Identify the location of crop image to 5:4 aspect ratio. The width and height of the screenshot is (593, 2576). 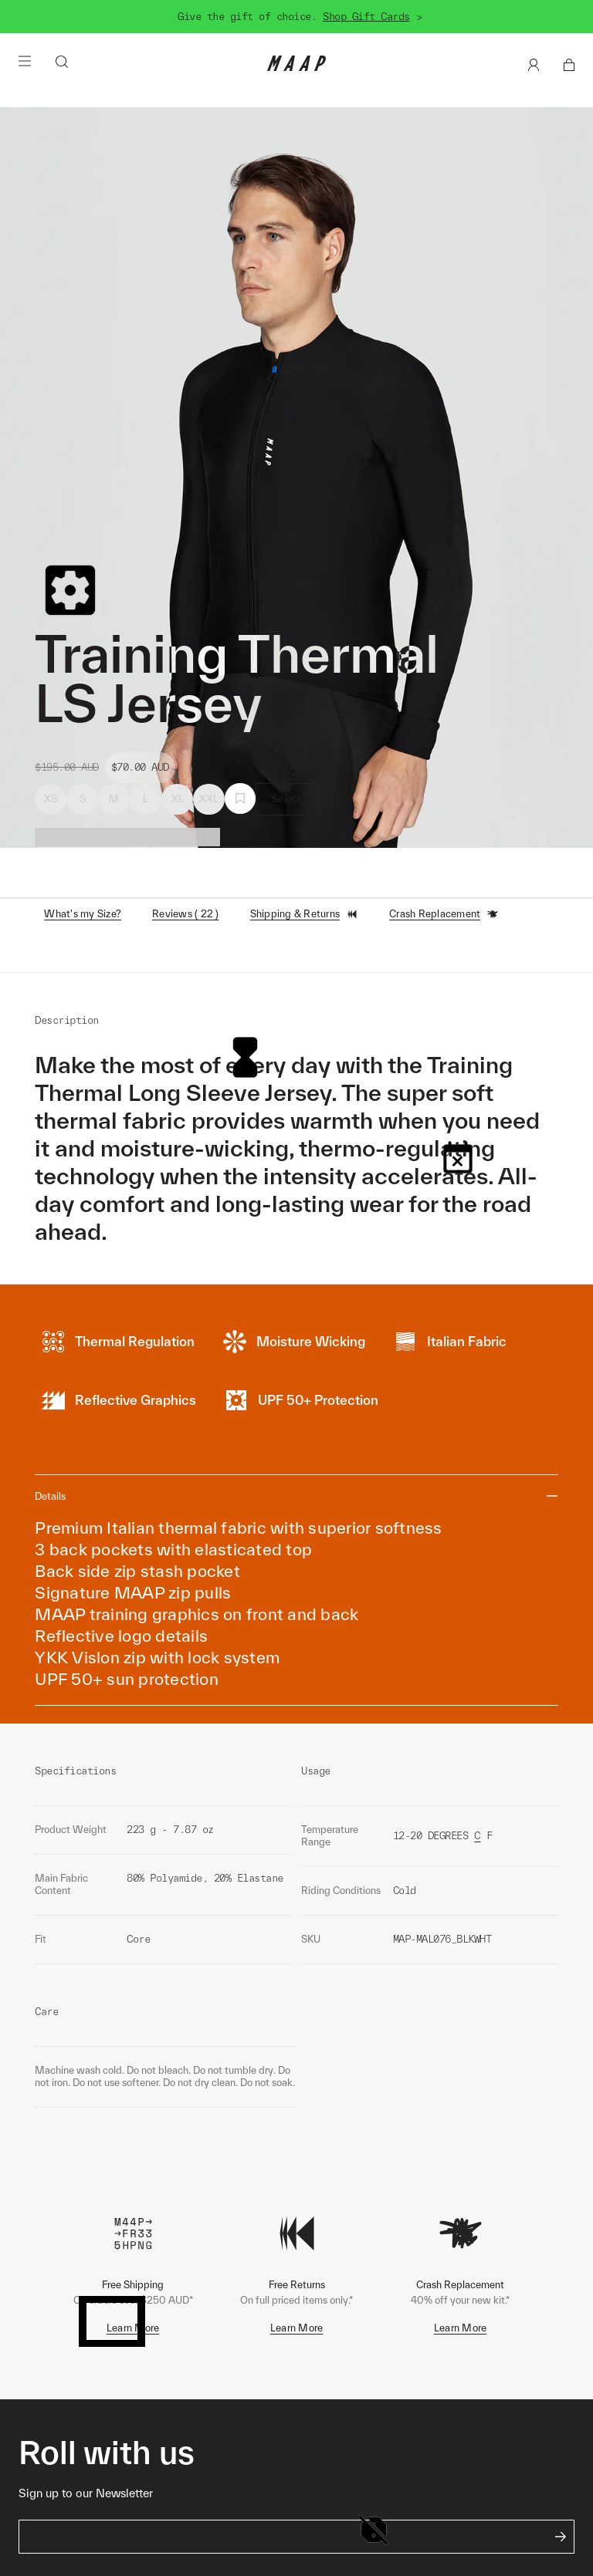
(112, 2321).